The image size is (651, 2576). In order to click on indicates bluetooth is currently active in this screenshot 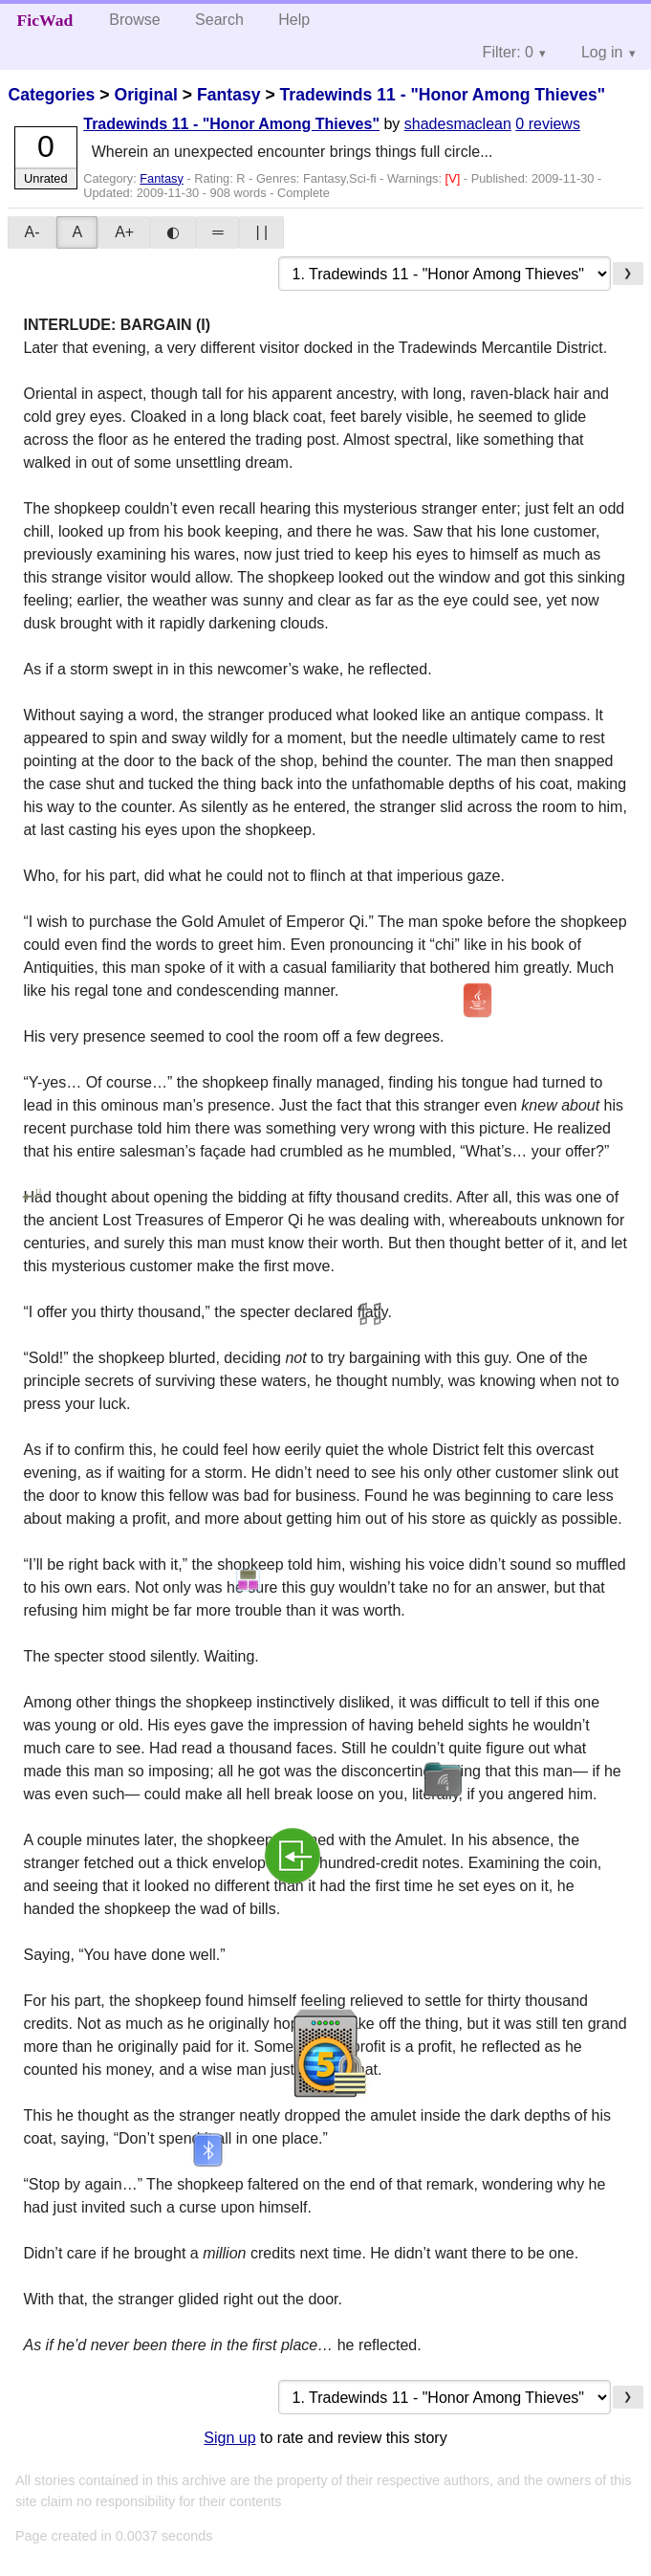, I will do `click(207, 2149)`.